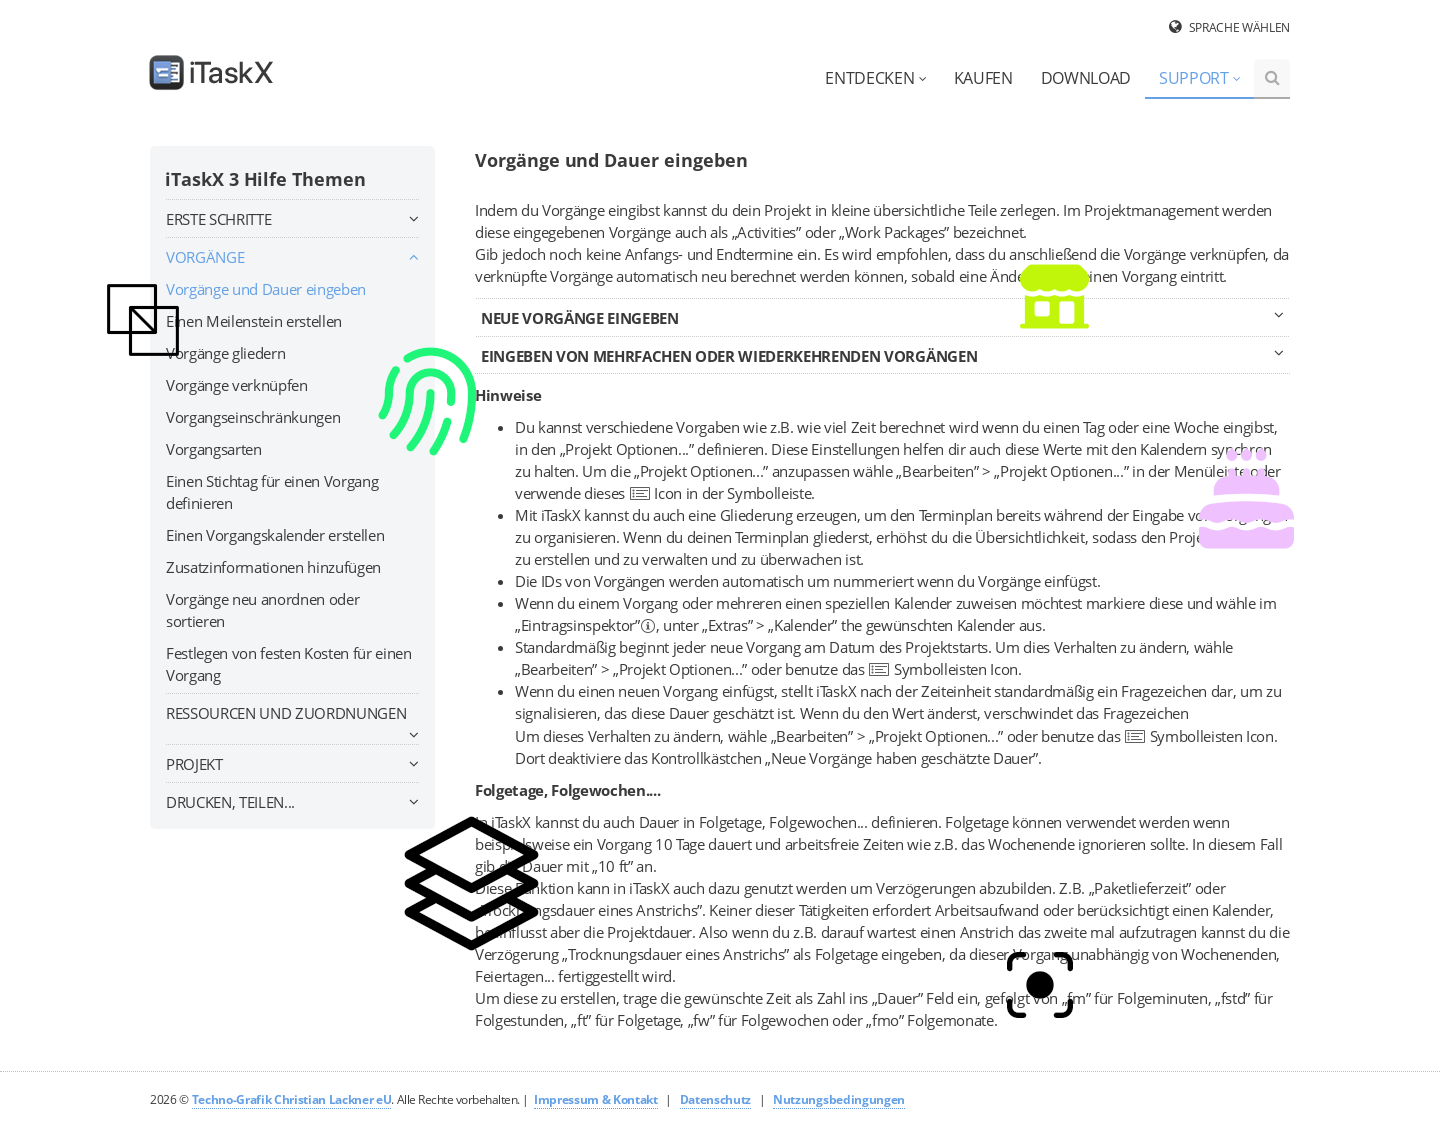 The height and width of the screenshot is (1131, 1440). I want to click on view store or shop location, so click(1054, 296).